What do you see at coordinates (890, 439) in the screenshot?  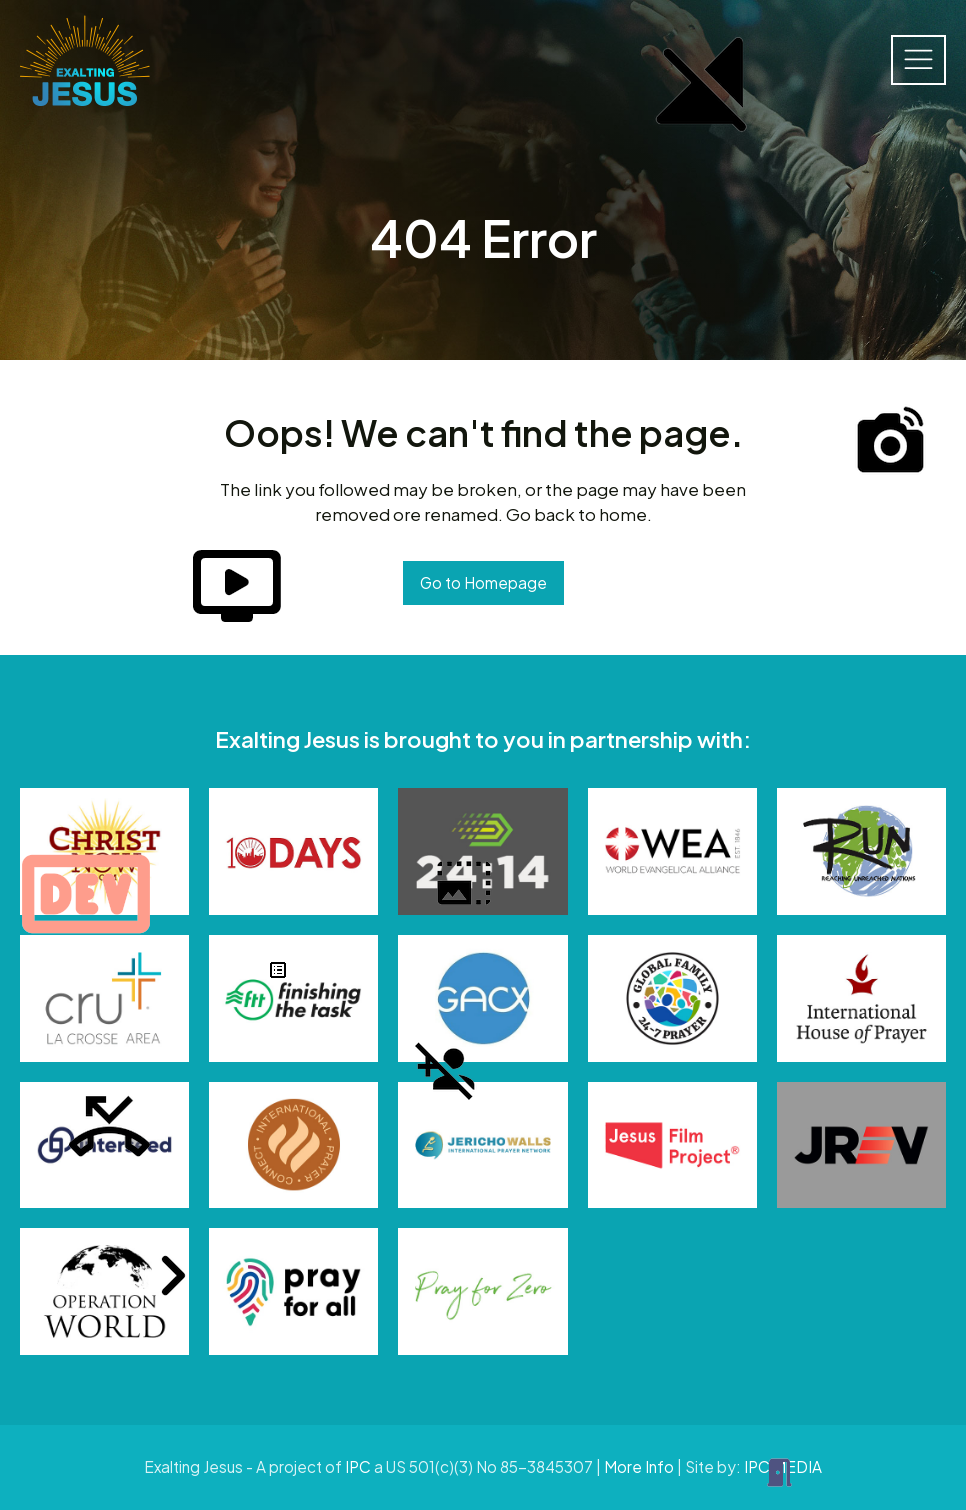 I see `connect to a wireless or remote camera` at bounding box center [890, 439].